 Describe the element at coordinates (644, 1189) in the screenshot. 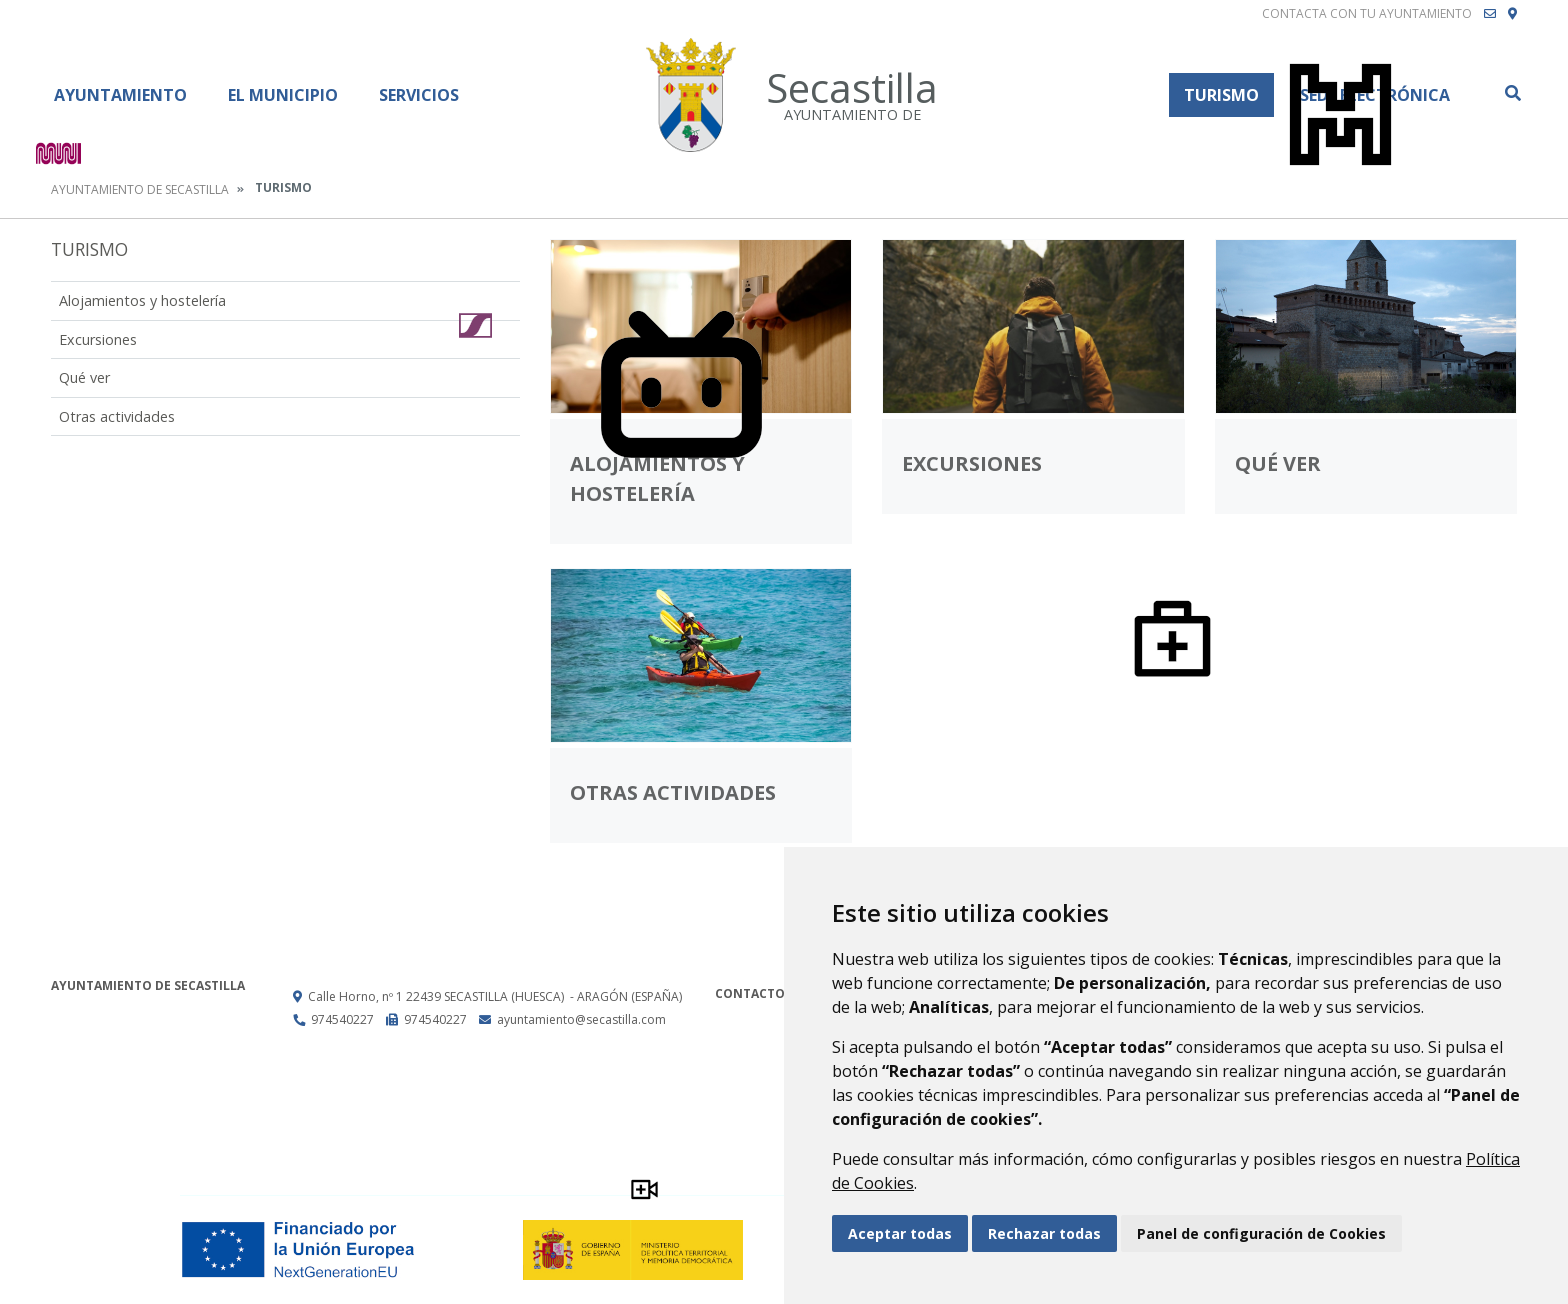

I see `add a new video recording` at that location.